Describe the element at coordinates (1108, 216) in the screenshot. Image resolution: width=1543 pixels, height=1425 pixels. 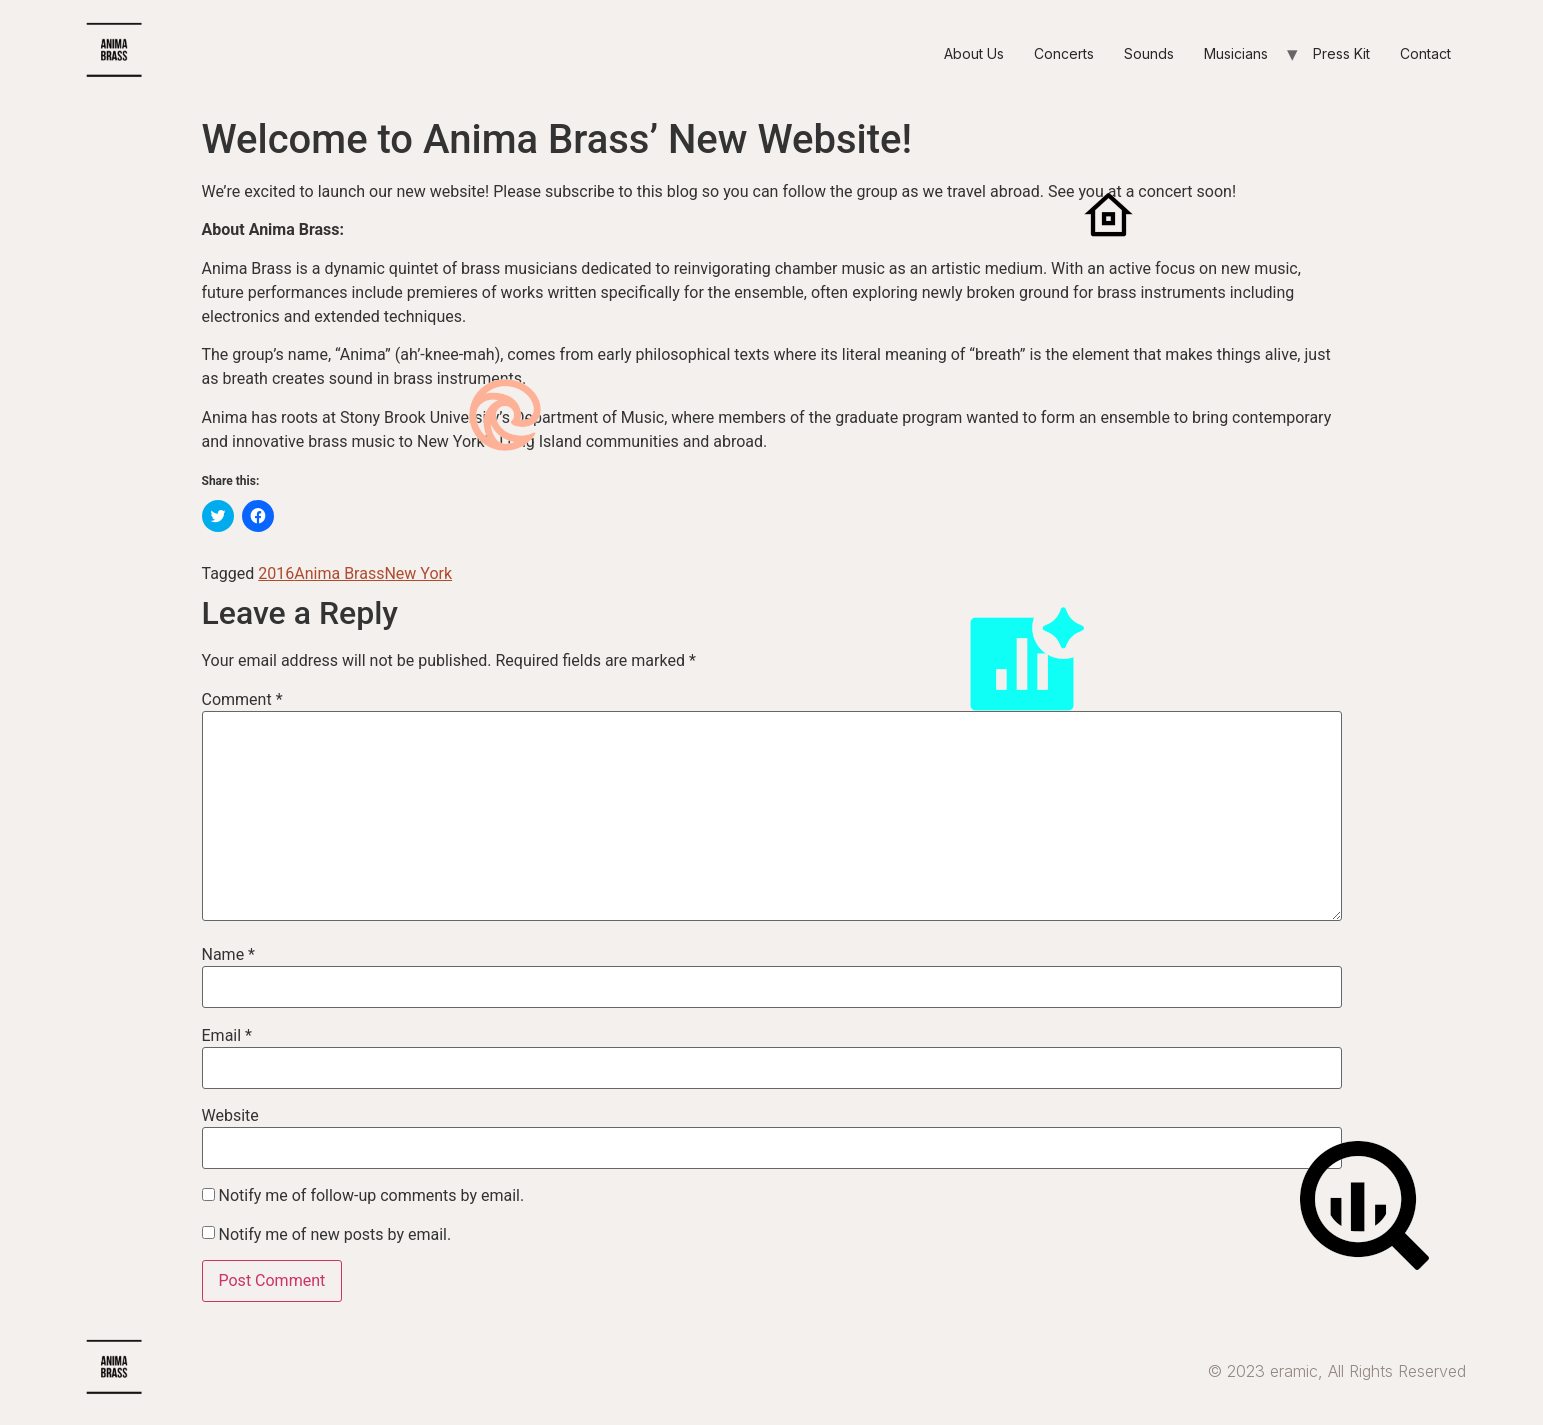
I see `navigate to home screen` at that location.